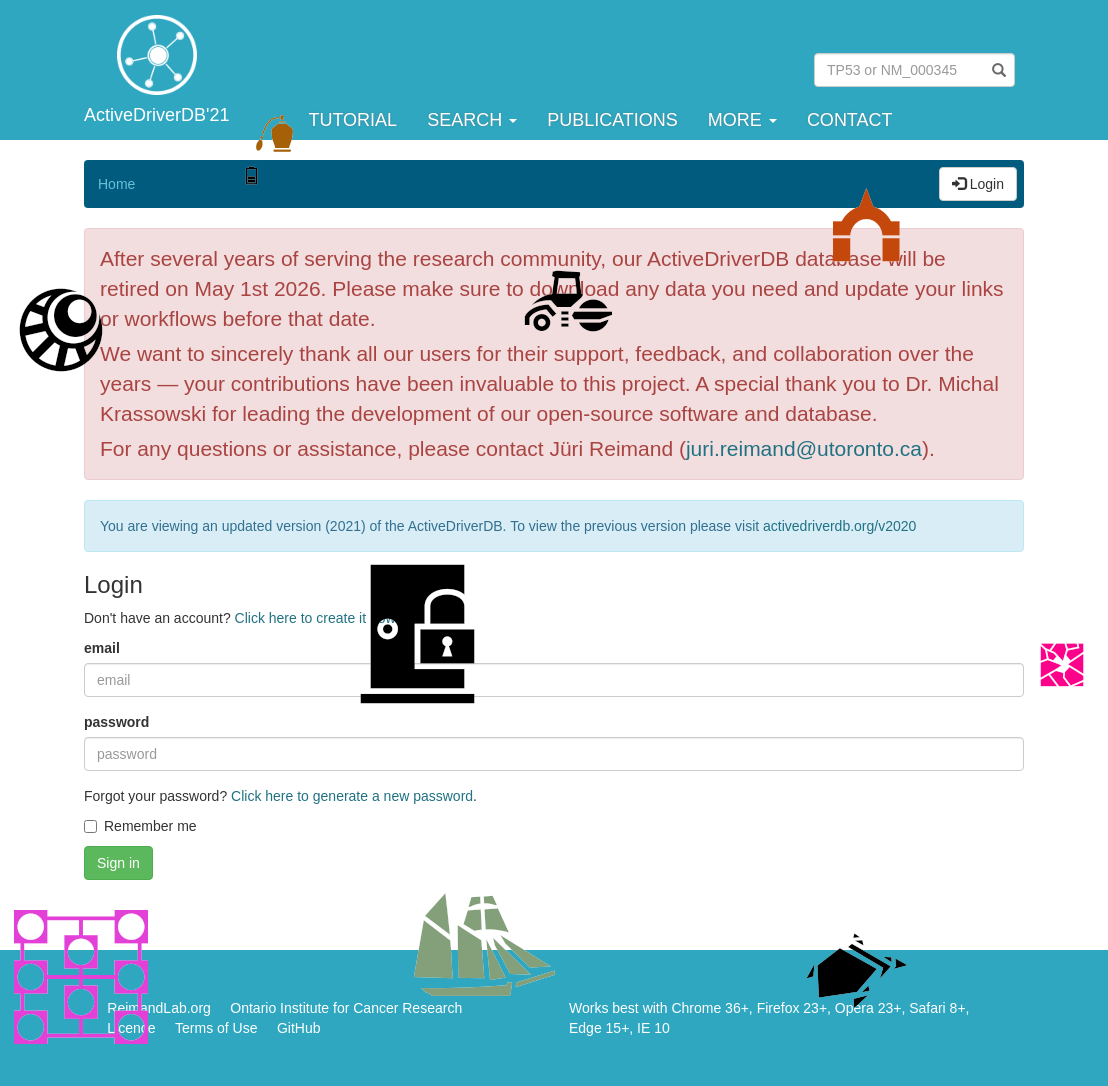 This screenshot has width=1108, height=1086. I want to click on indicates broken or damaged item status, so click(1062, 665).